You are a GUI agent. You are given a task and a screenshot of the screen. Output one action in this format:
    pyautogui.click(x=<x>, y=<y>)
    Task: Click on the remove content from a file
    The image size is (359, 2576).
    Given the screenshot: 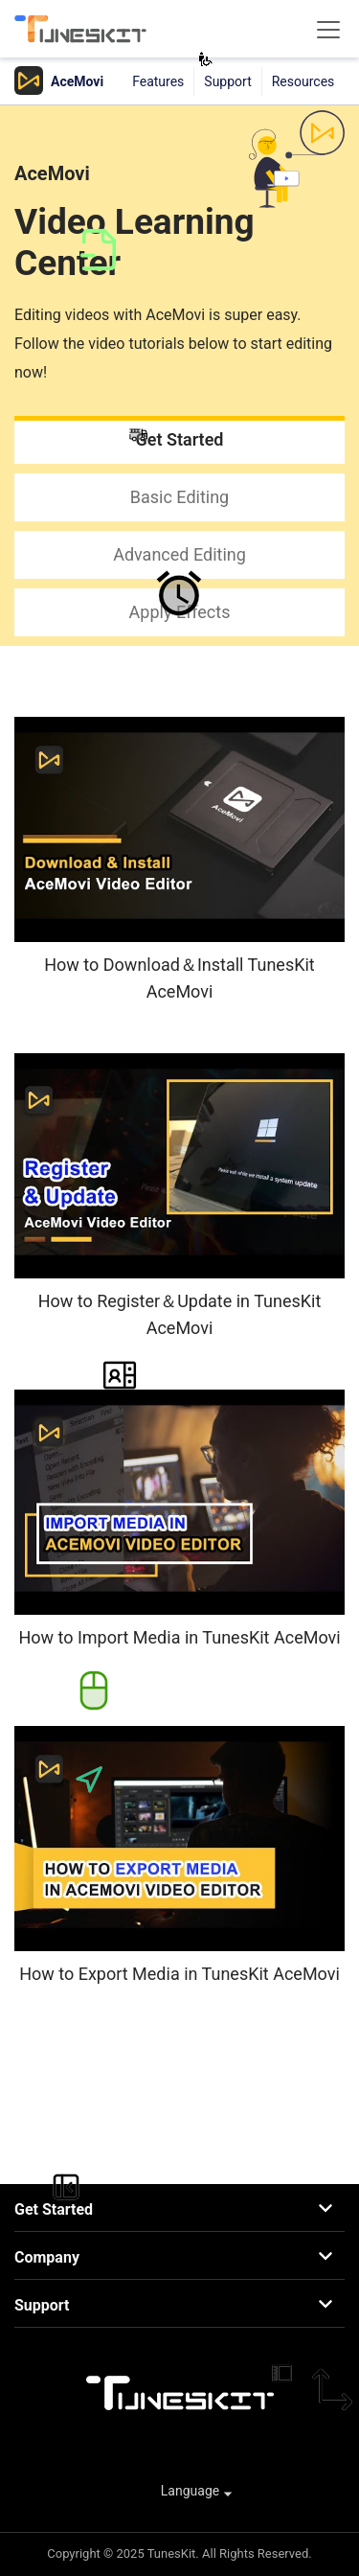 What is the action you would take?
    pyautogui.click(x=99, y=249)
    